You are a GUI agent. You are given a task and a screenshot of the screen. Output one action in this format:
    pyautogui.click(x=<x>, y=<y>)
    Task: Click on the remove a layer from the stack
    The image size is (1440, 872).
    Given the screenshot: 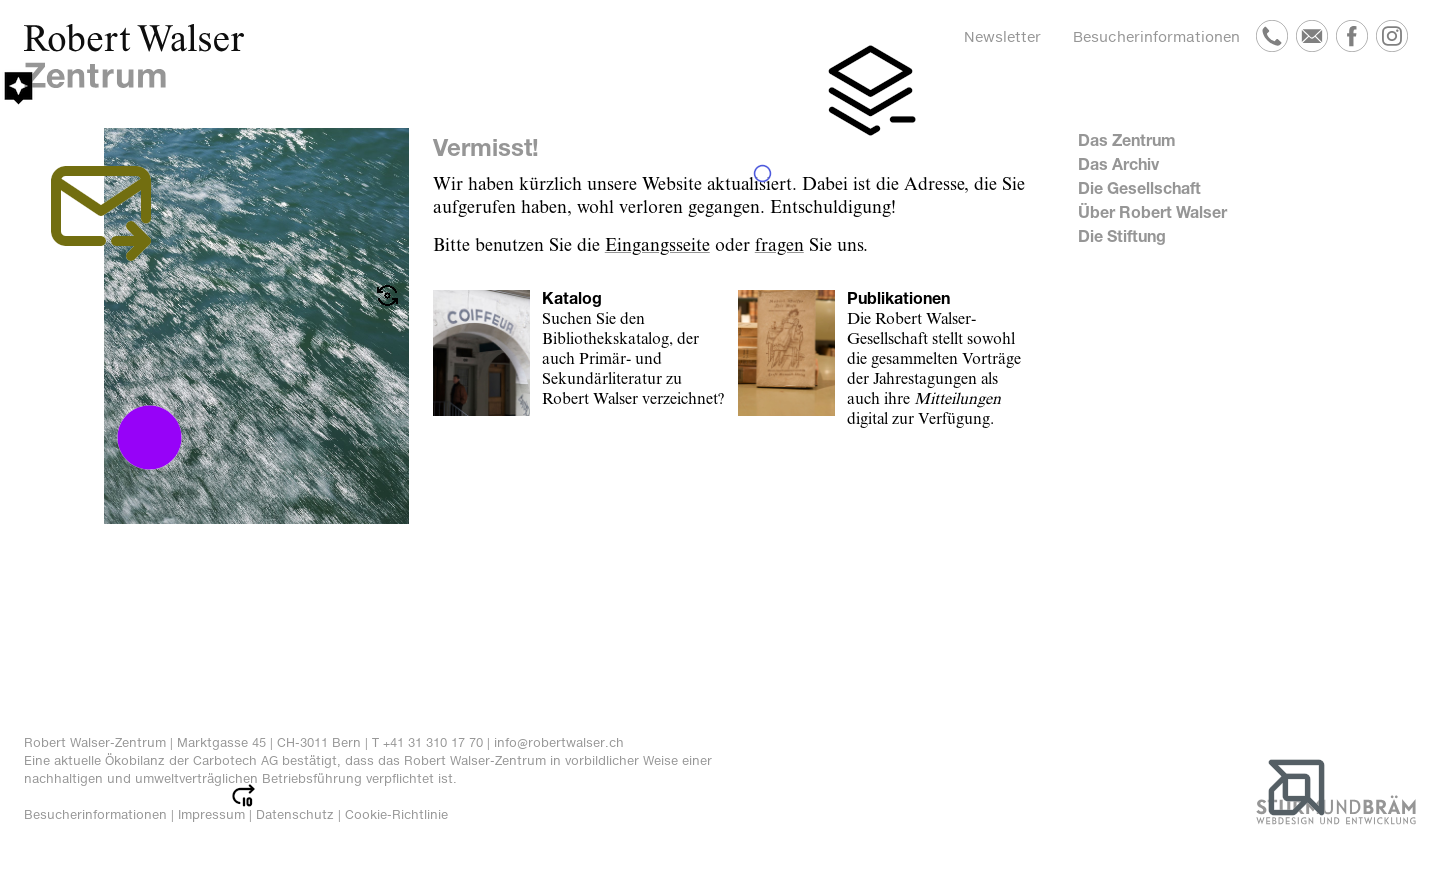 What is the action you would take?
    pyautogui.click(x=870, y=90)
    